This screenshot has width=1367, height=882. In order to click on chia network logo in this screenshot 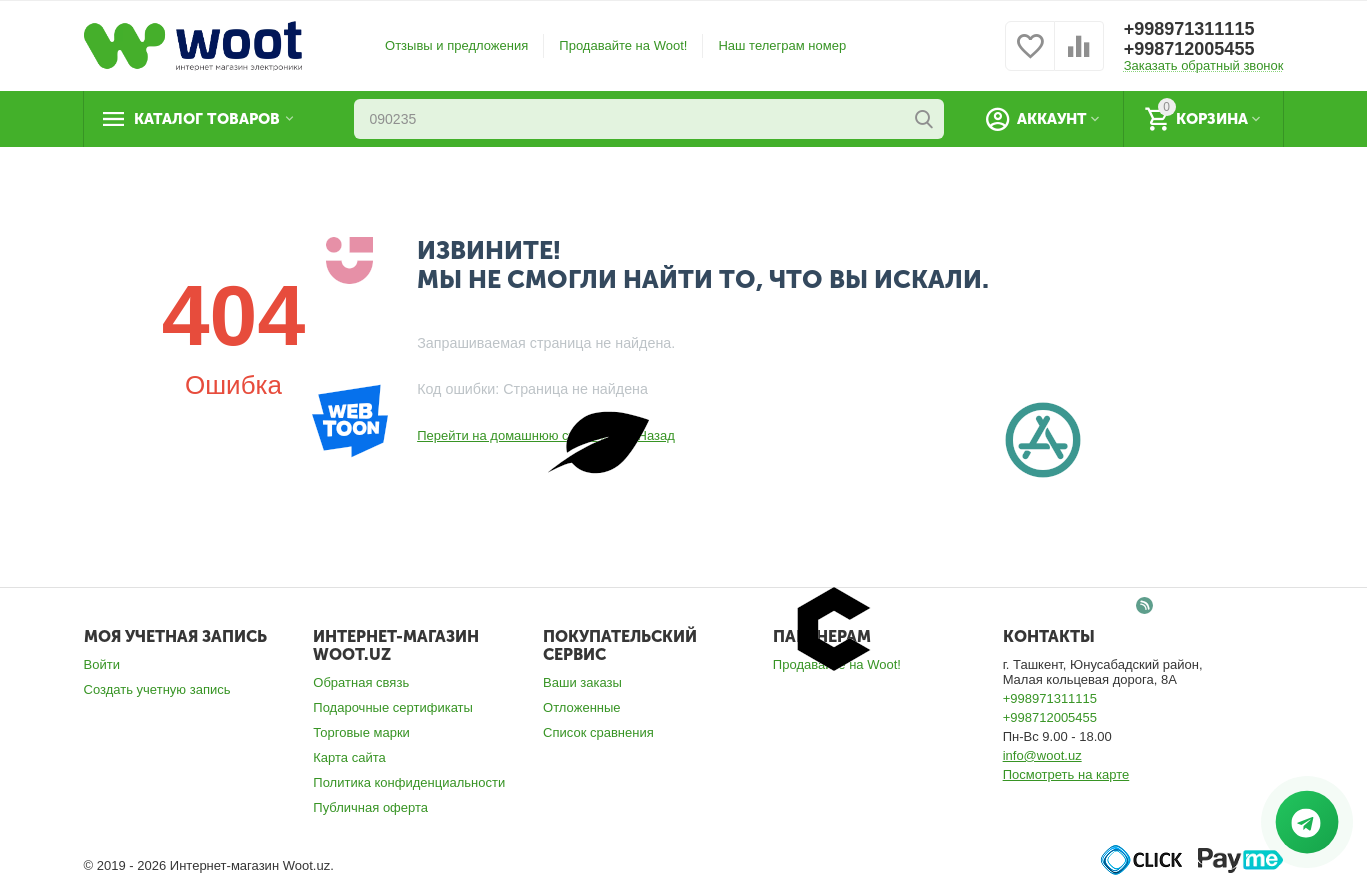, I will do `click(598, 442)`.